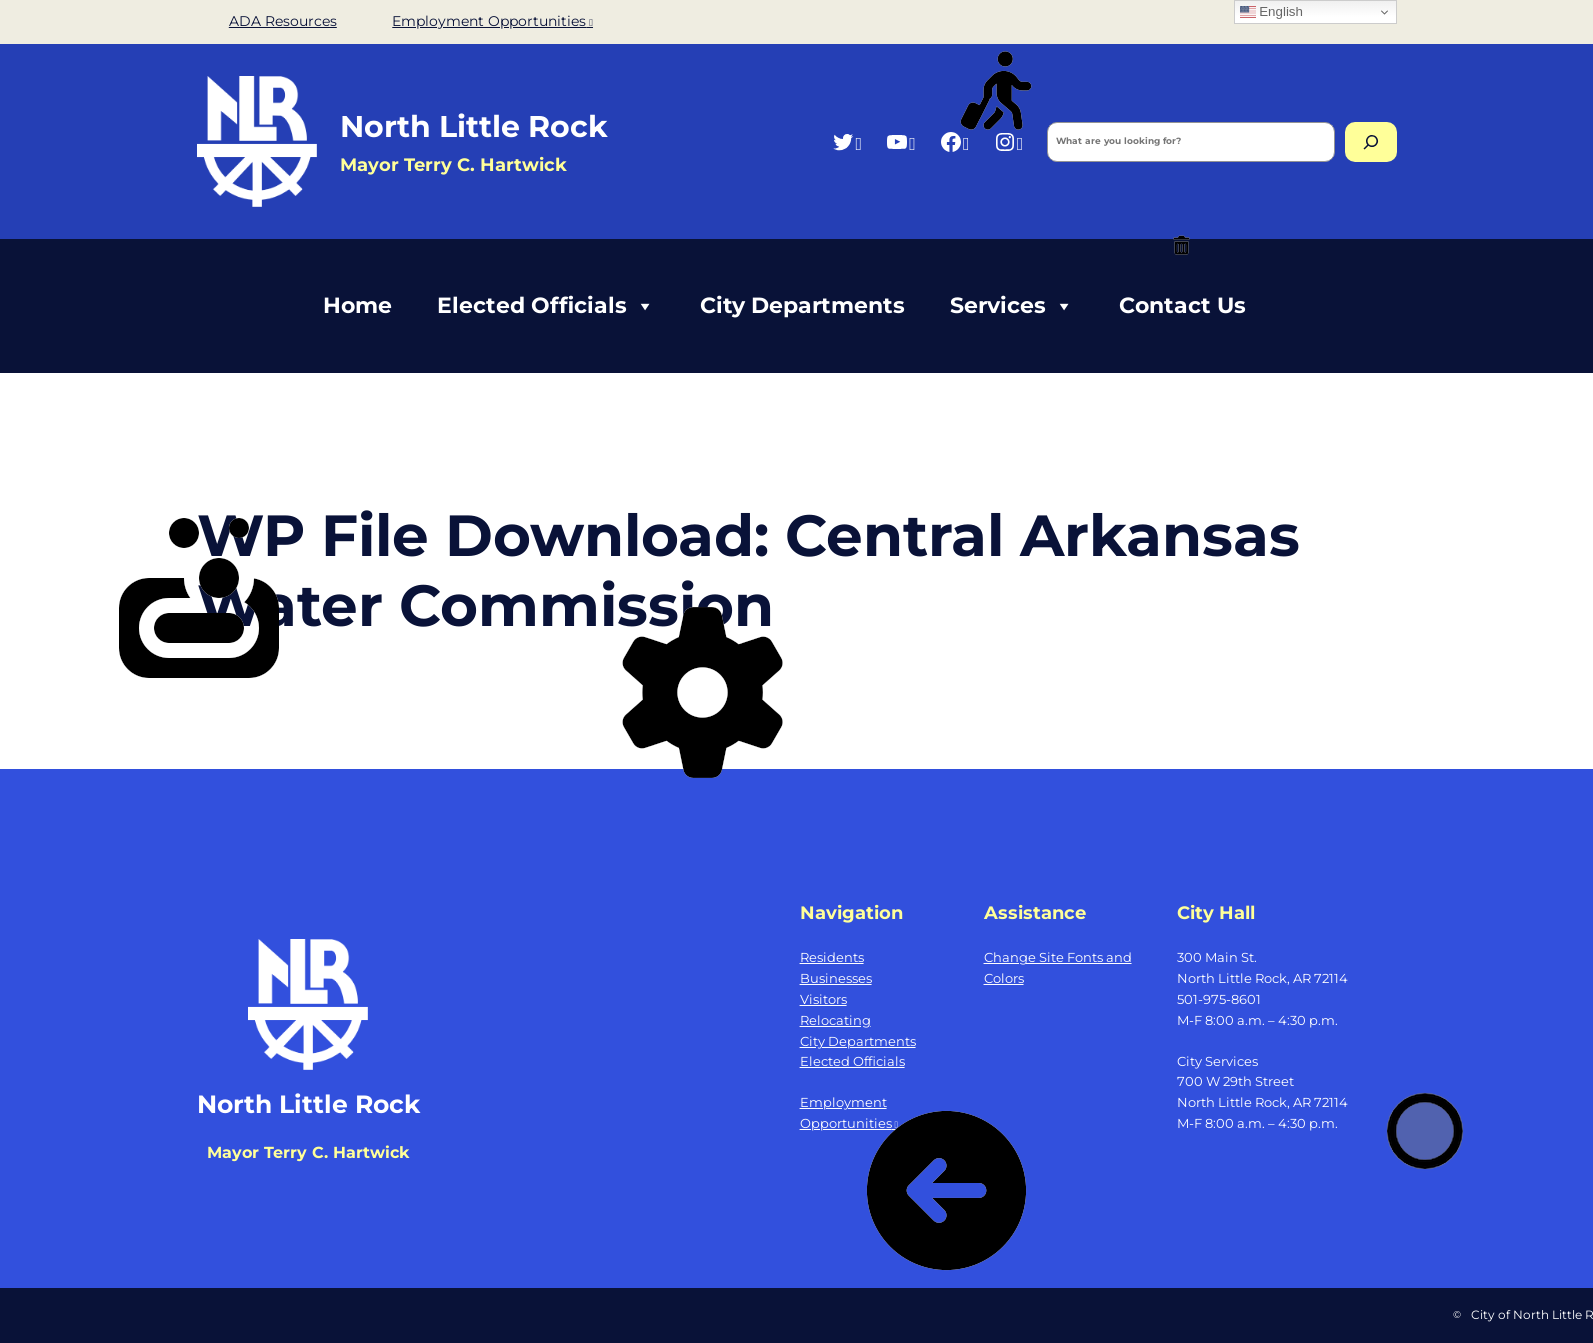  Describe the element at coordinates (702, 692) in the screenshot. I see `access settings or preferences` at that location.